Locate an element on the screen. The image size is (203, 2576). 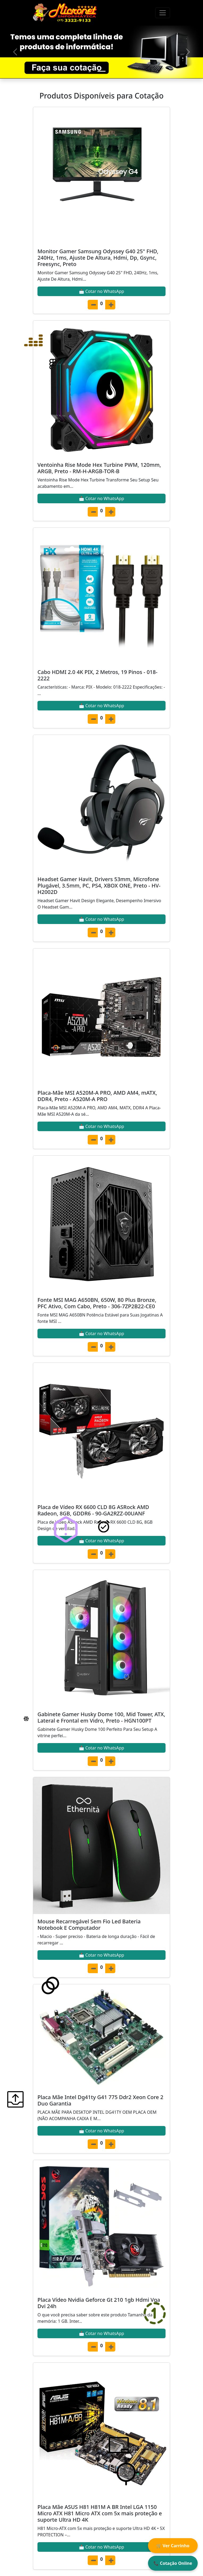
open Deezer music streaming app is located at coordinates (33, 341).